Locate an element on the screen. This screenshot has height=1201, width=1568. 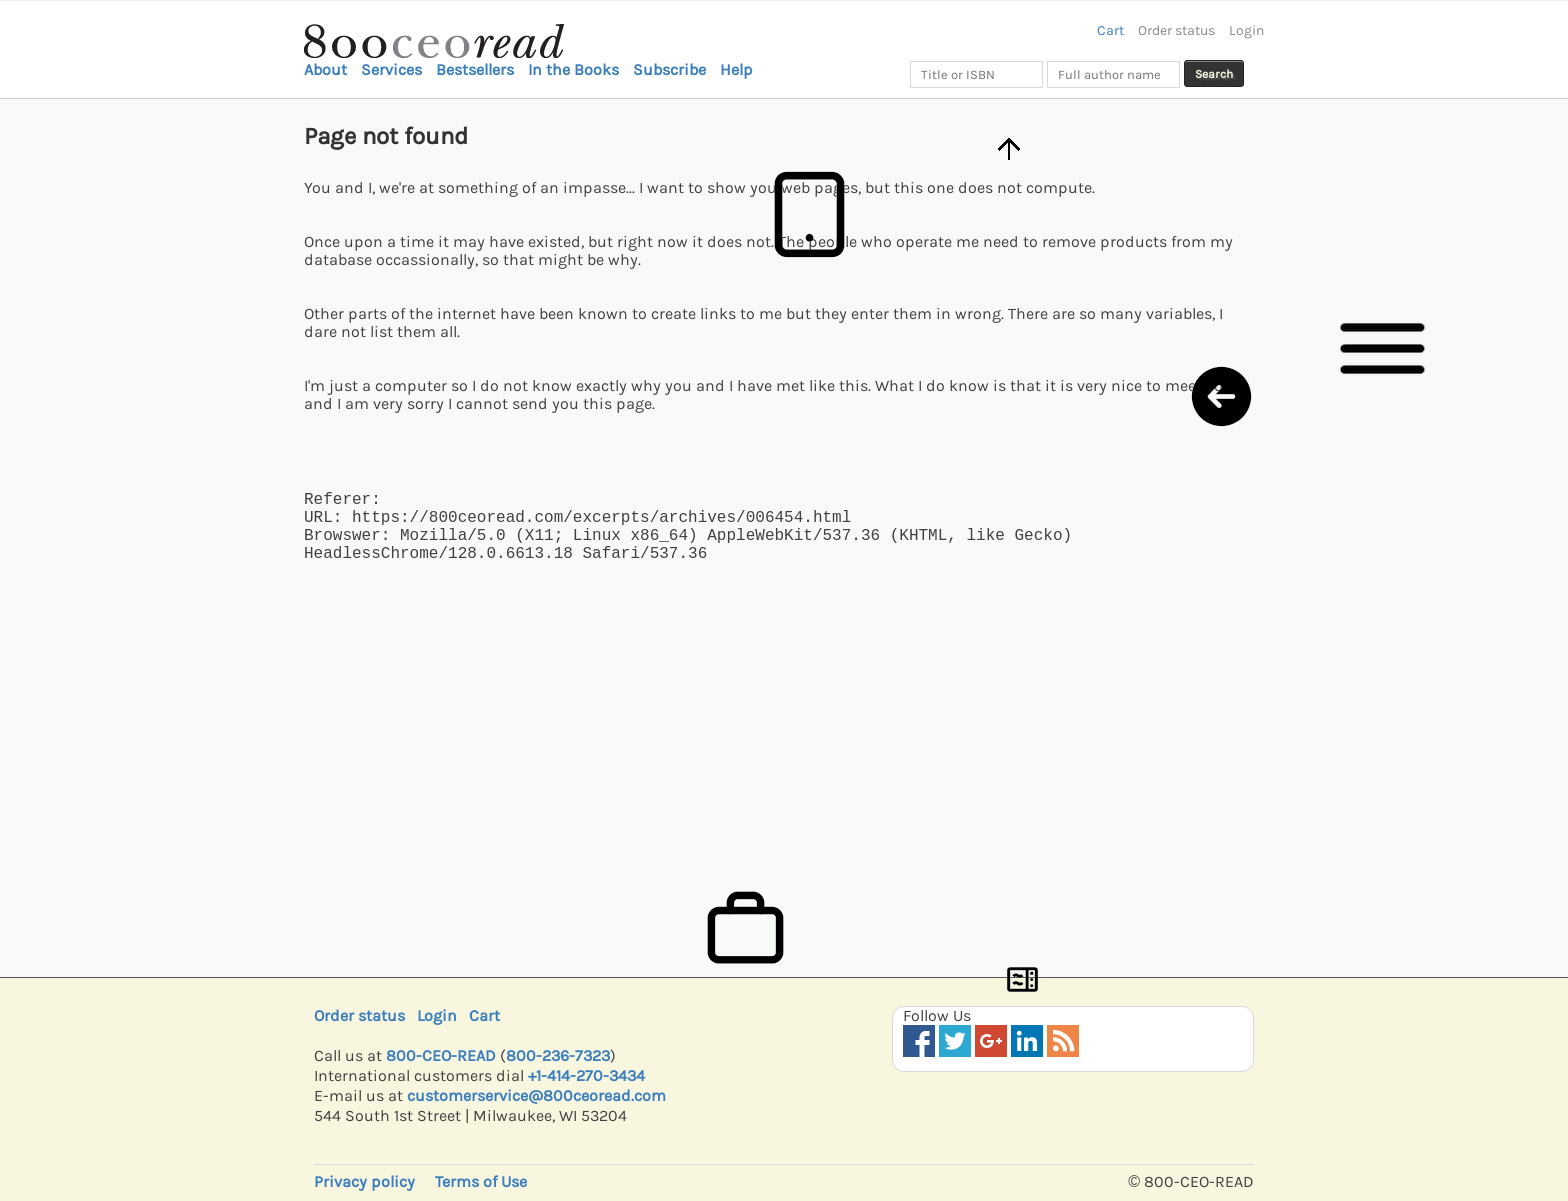
access microwave controls or settings is located at coordinates (1022, 979).